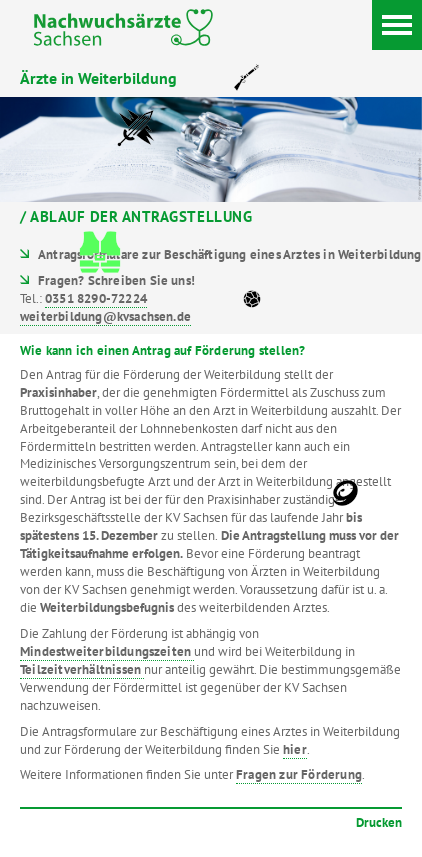  What do you see at coordinates (100, 252) in the screenshot?
I see `access safety equipment or gear settings` at bounding box center [100, 252].